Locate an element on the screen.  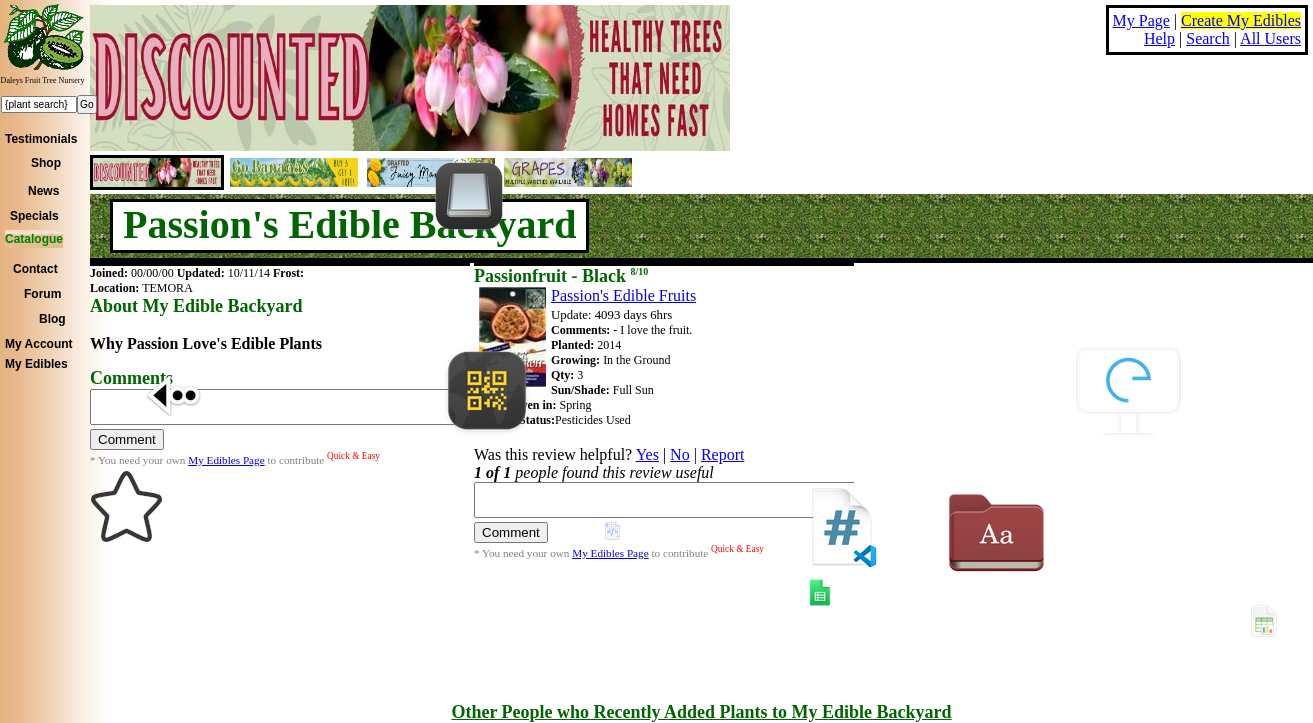
access removable media or external drive is located at coordinates (469, 196).